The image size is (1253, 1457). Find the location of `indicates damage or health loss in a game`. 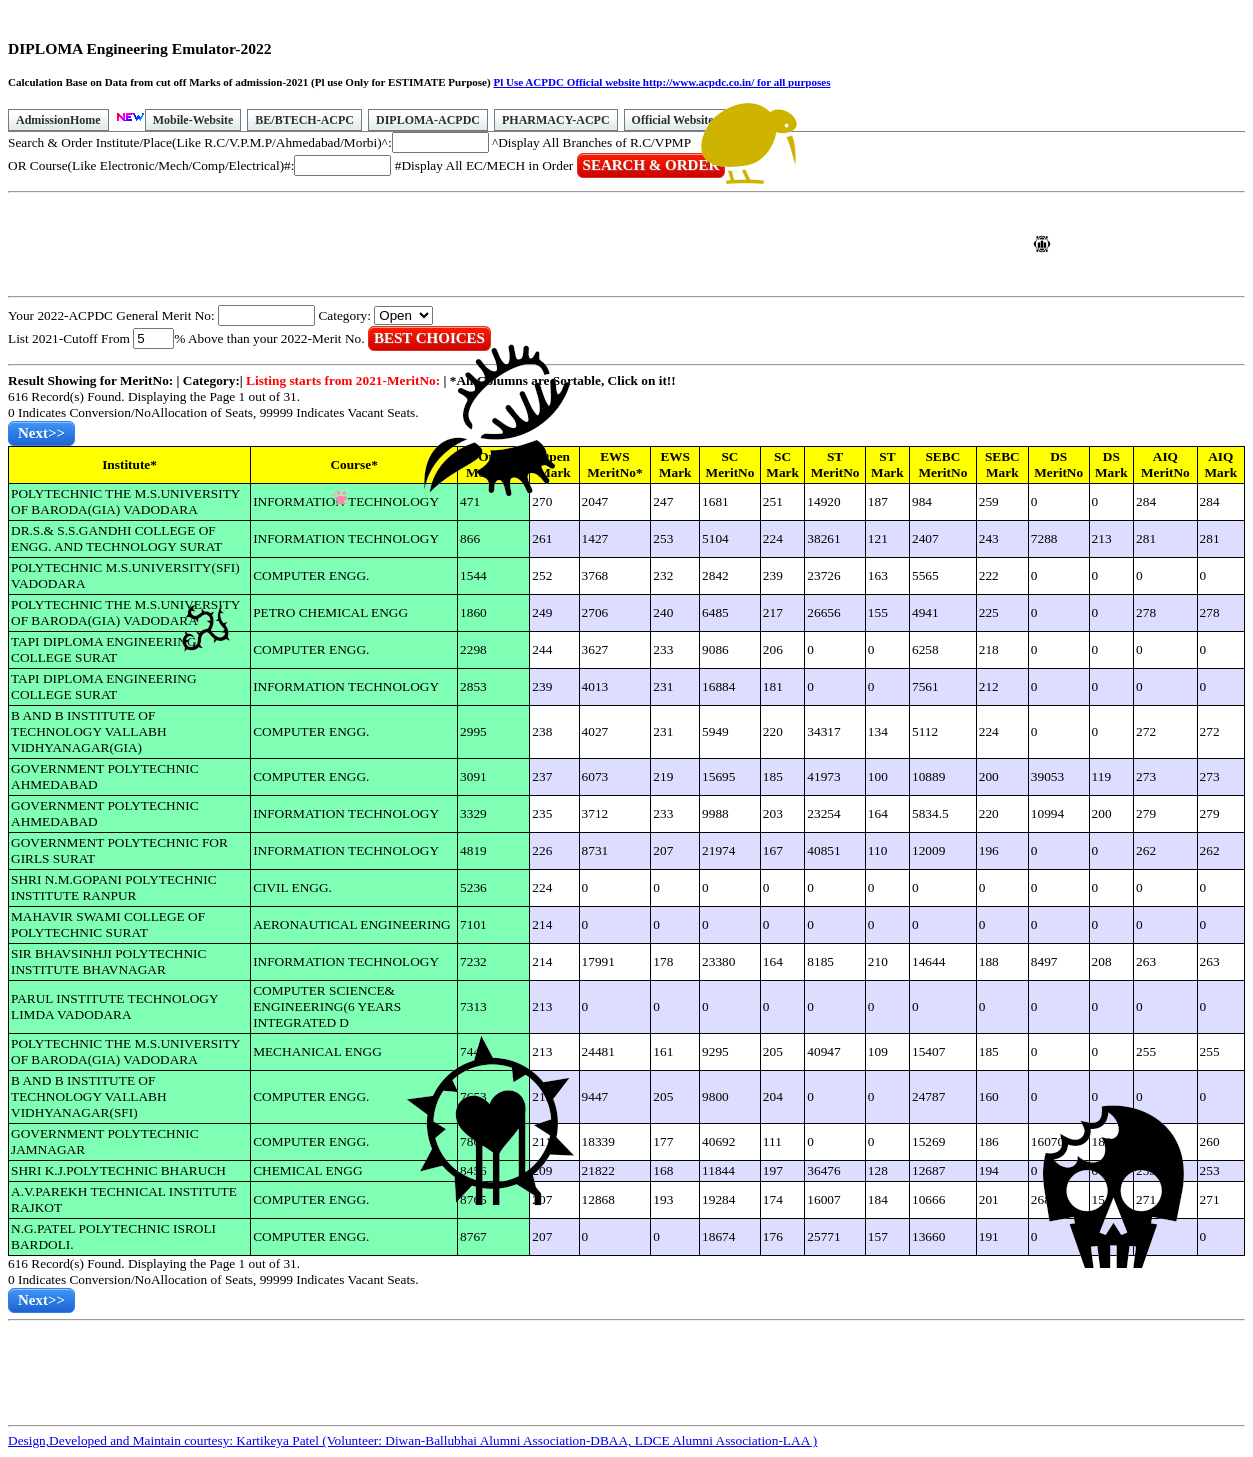

indicates damage or health loss in a game is located at coordinates (491, 1120).